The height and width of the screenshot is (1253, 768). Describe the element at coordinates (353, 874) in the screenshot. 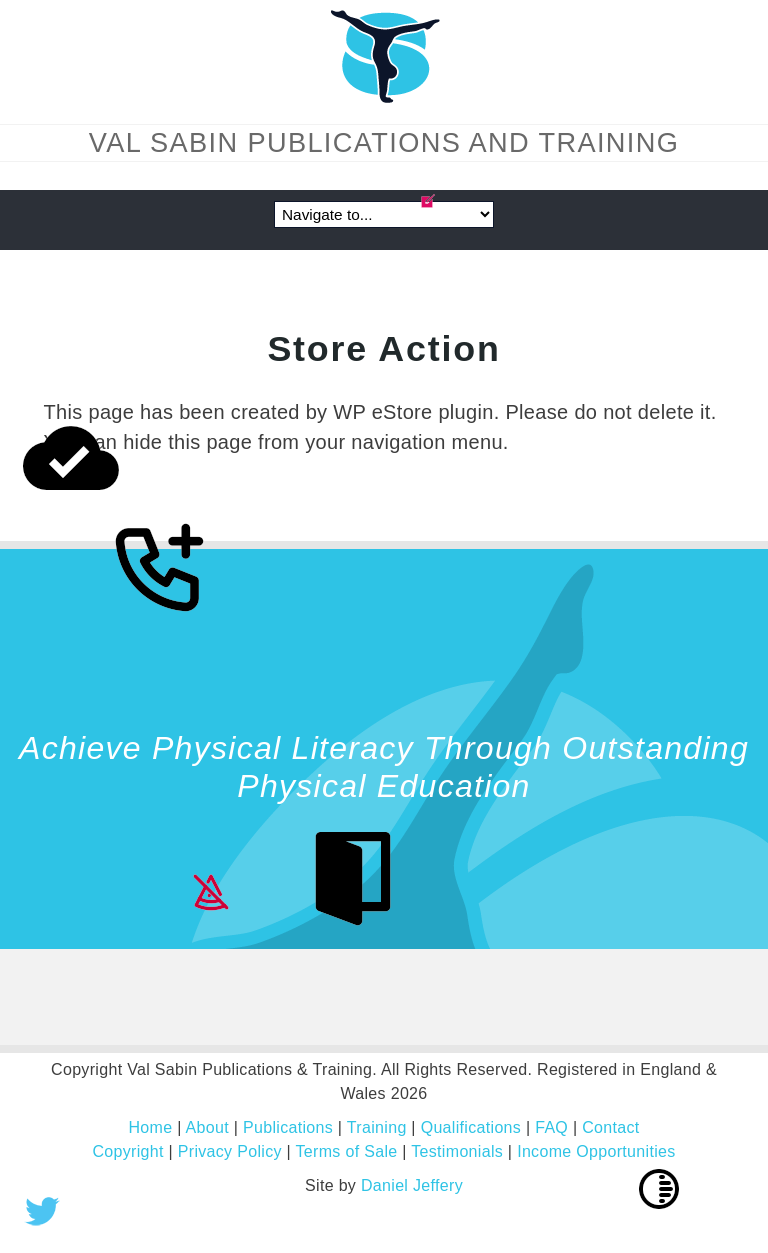

I see `switch to dual-screen or split-view mode` at that location.